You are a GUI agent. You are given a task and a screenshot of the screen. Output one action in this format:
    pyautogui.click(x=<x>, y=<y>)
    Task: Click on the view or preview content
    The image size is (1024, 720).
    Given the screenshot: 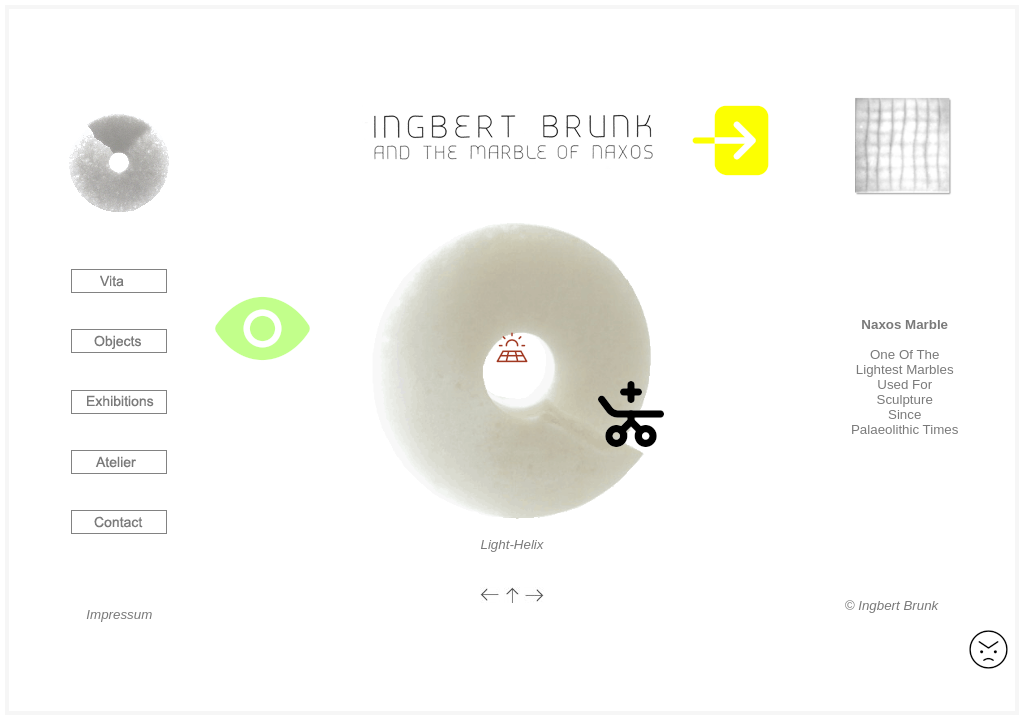 What is the action you would take?
    pyautogui.click(x=262, y=328)
    